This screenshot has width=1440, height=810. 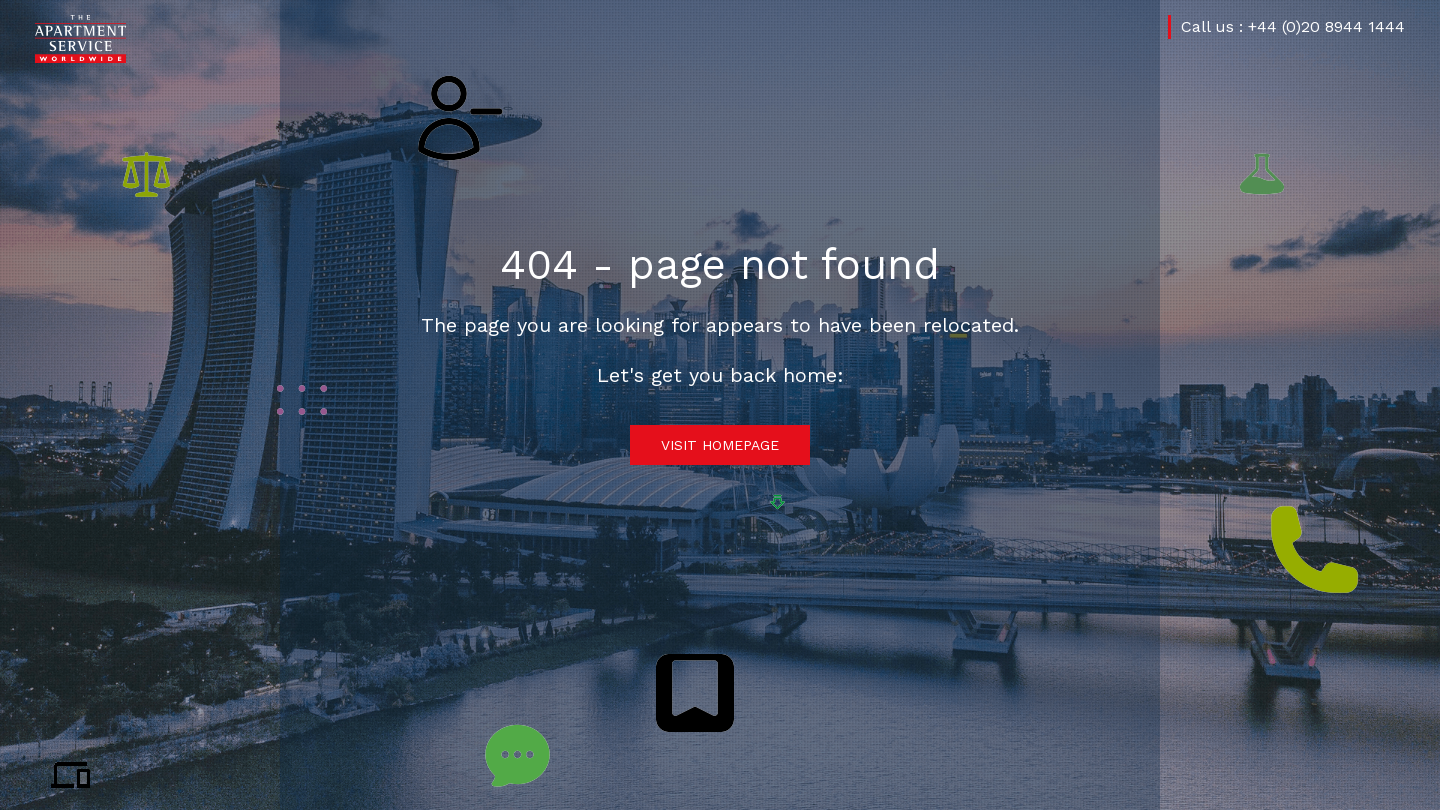 I want to click on connect your phone to another device, so click(x=70, y=775).